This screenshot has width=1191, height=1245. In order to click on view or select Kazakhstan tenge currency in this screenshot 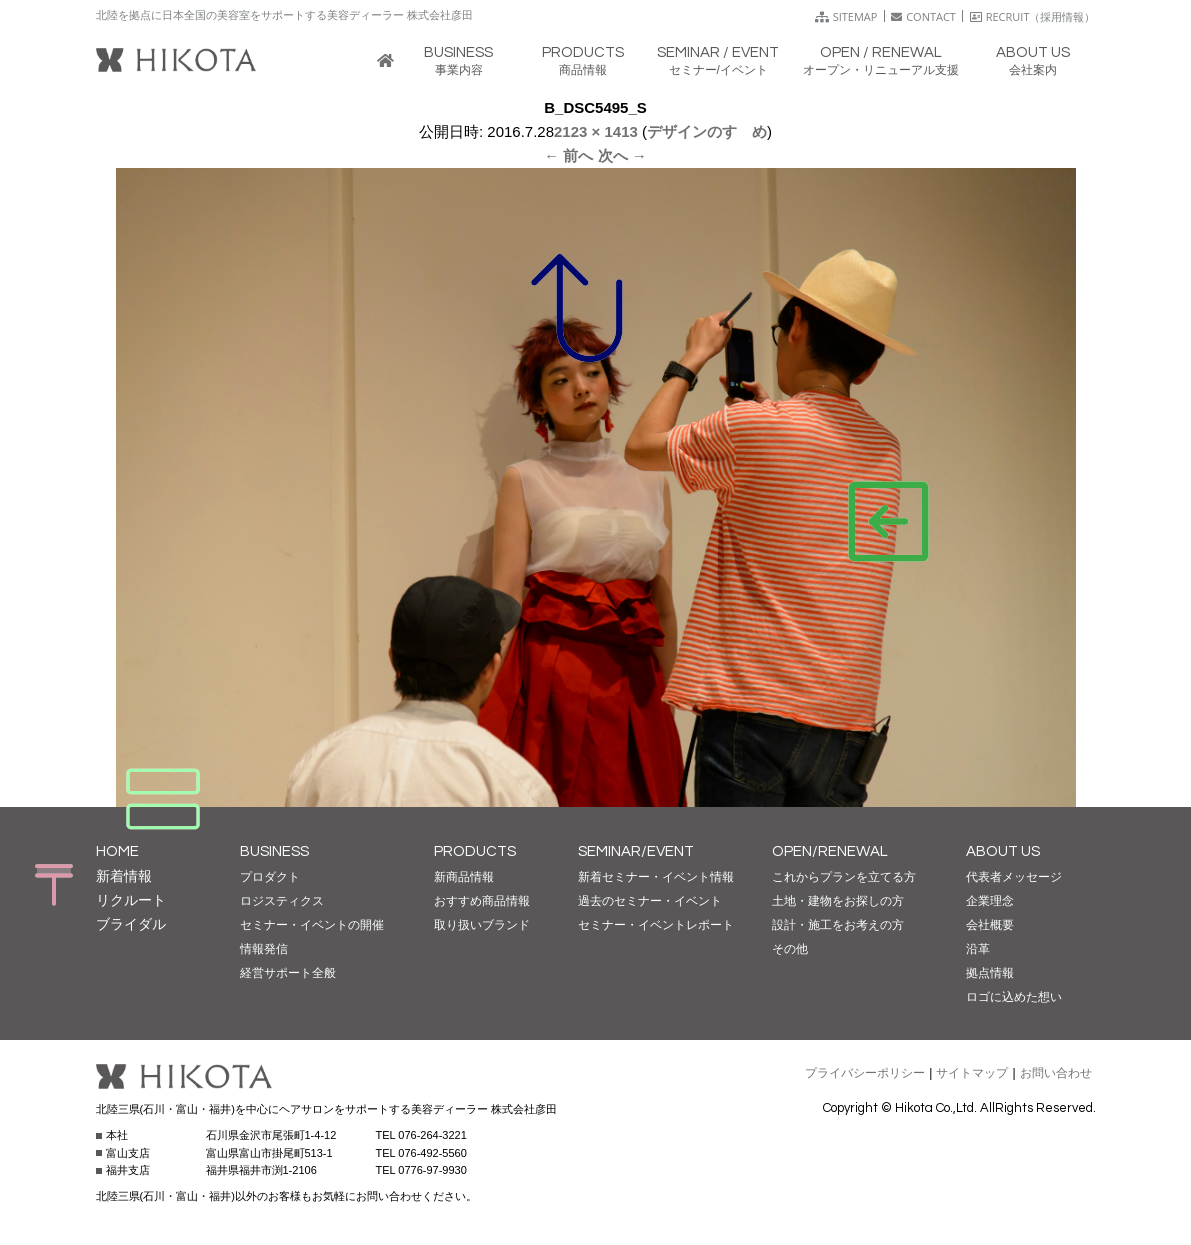, I will do `click(54, 883)`.